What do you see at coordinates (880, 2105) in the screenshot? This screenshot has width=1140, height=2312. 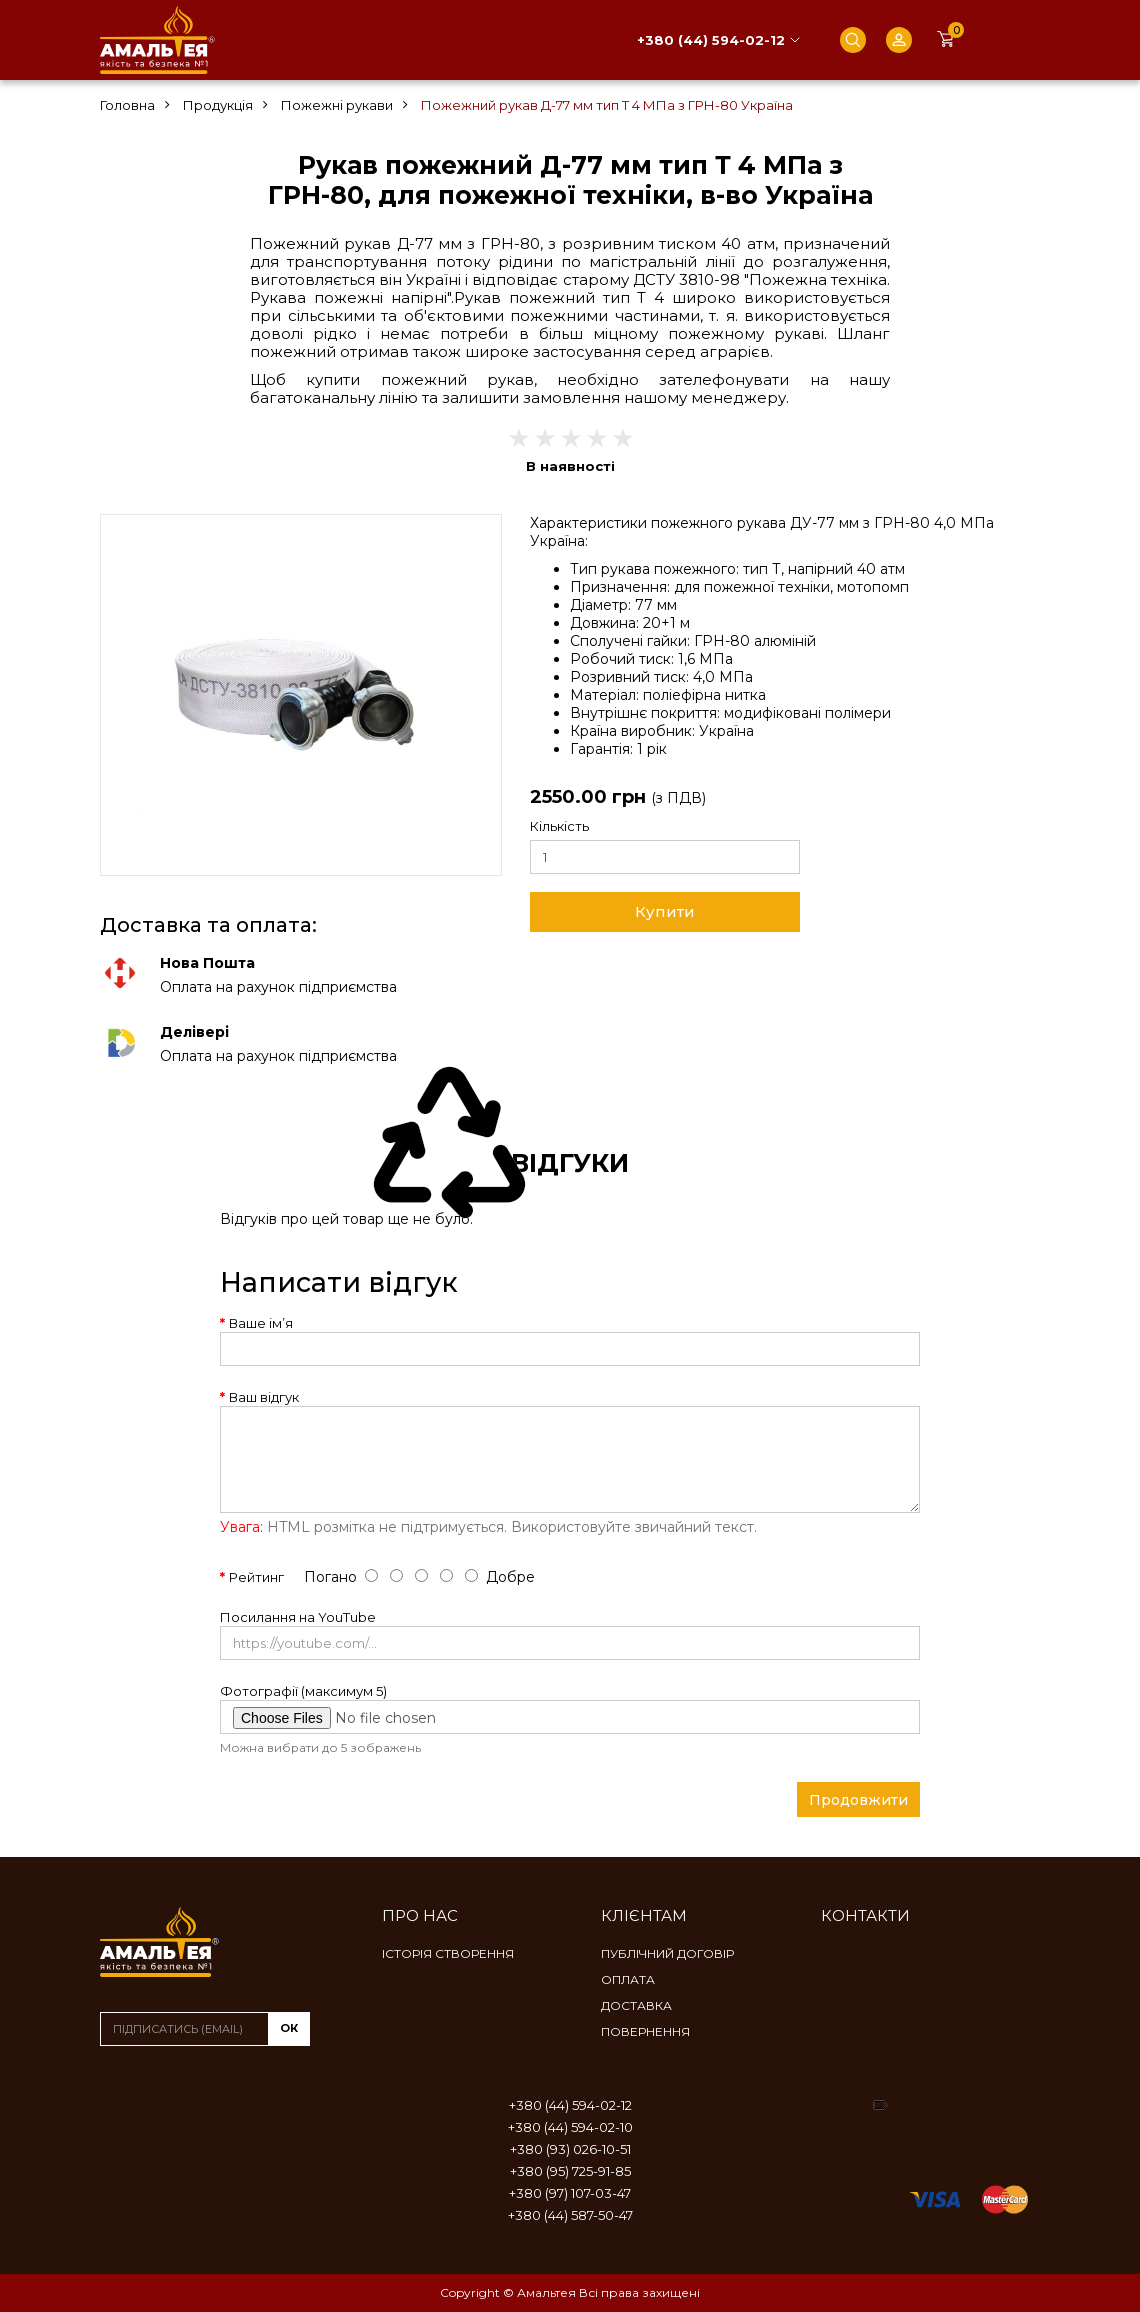 I see `add a label or tag to an item` at bounding box center [880, 2105].